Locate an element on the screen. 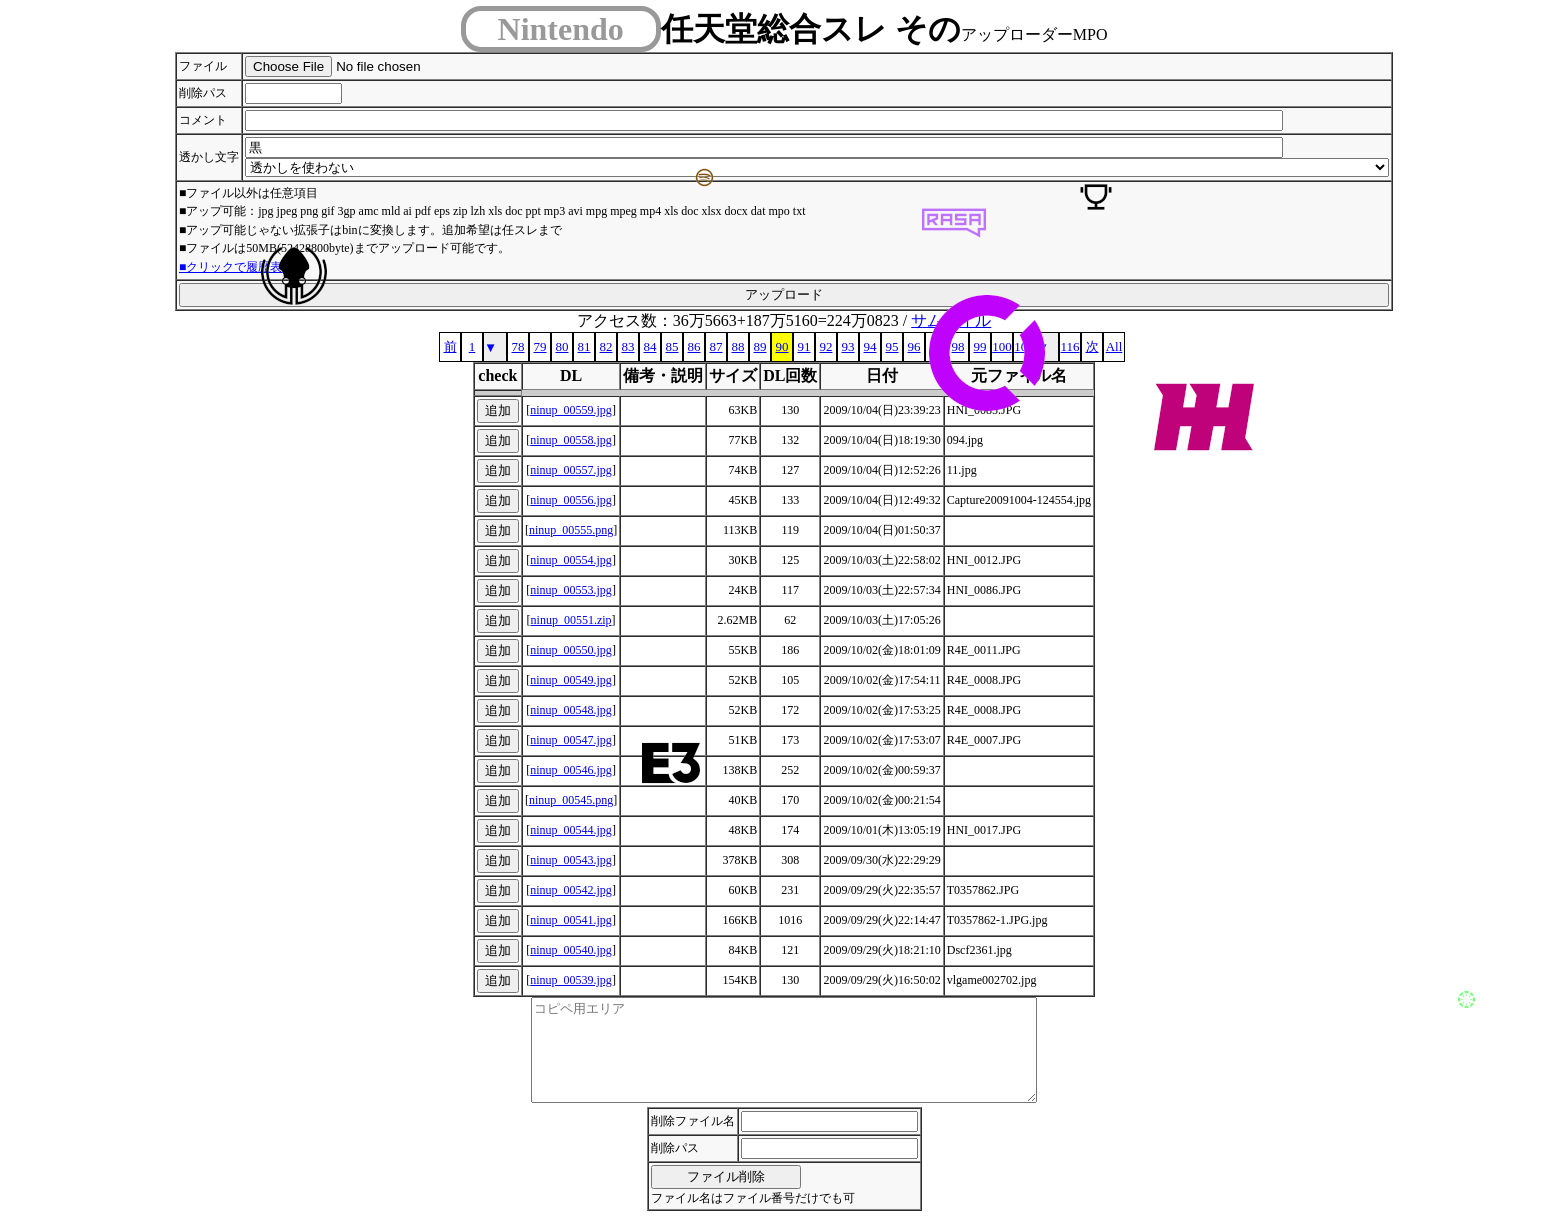 This screenshot has width=1568, height=1219. view achievements or awards is located at coordinates (1096, 197).